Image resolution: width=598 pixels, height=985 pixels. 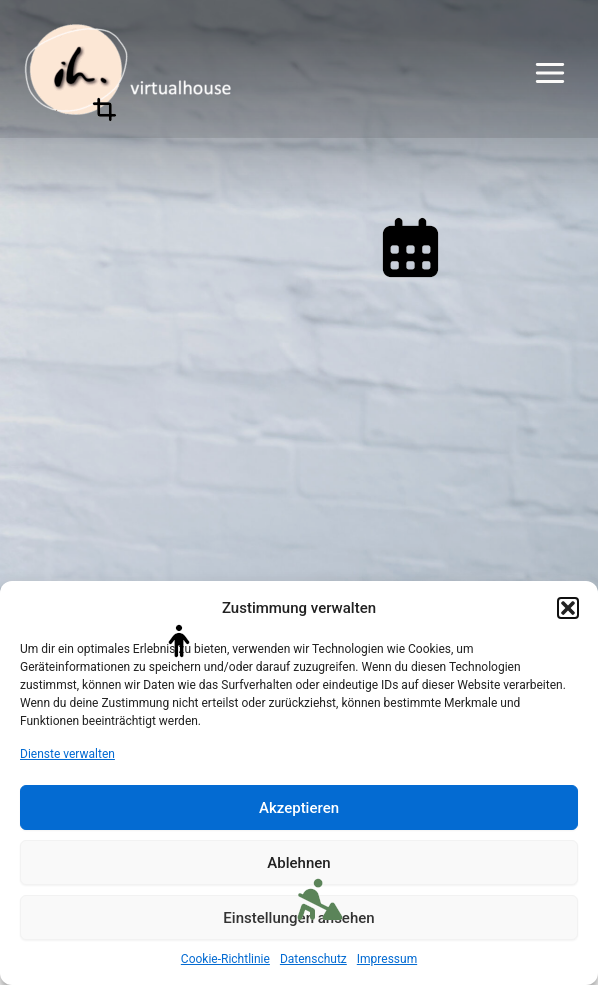 I want to click on indicates male gender option, so click(x=179, y=641).